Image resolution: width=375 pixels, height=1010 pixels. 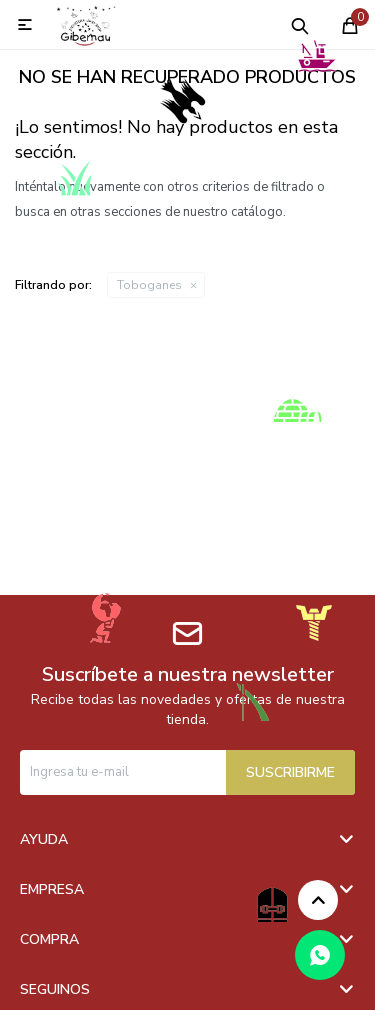 What do you see at coordinates (297, 410) in the screenshot?
I see `winter or arctic themed content` at bounding box center [297, 410].